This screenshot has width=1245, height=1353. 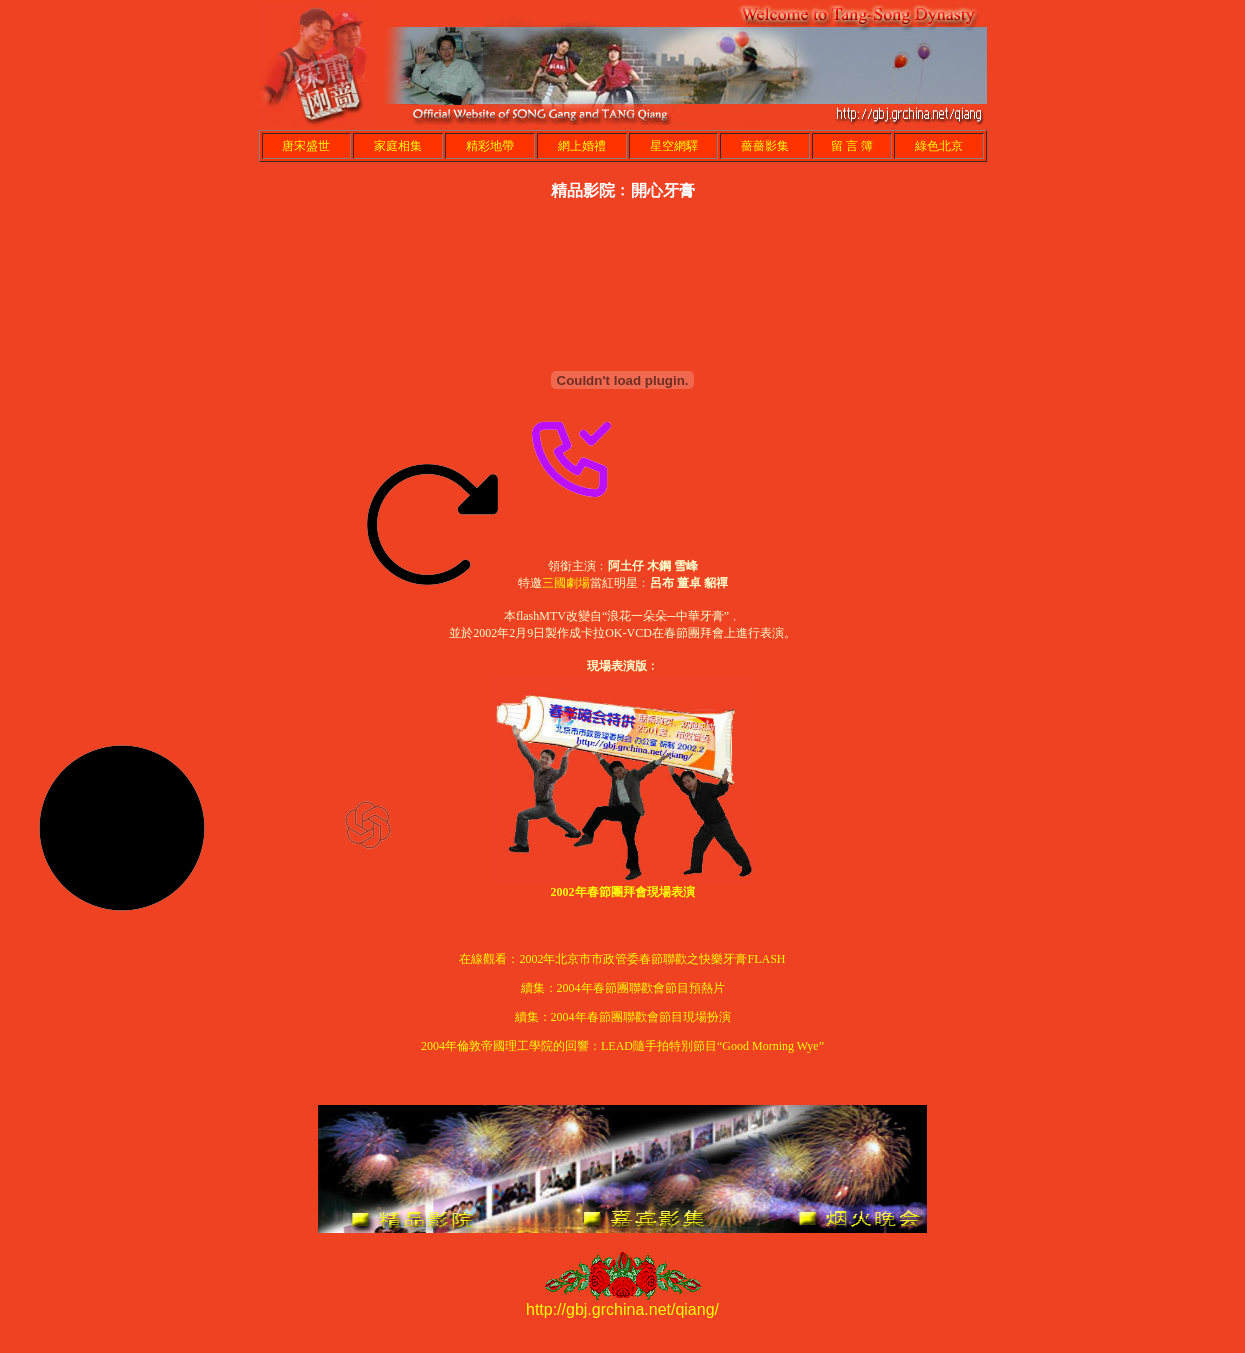 What do you see at coordinates (427, 524) in the screenshot?
I see `refresh or reload the current page` at bounding box center [427, 524].